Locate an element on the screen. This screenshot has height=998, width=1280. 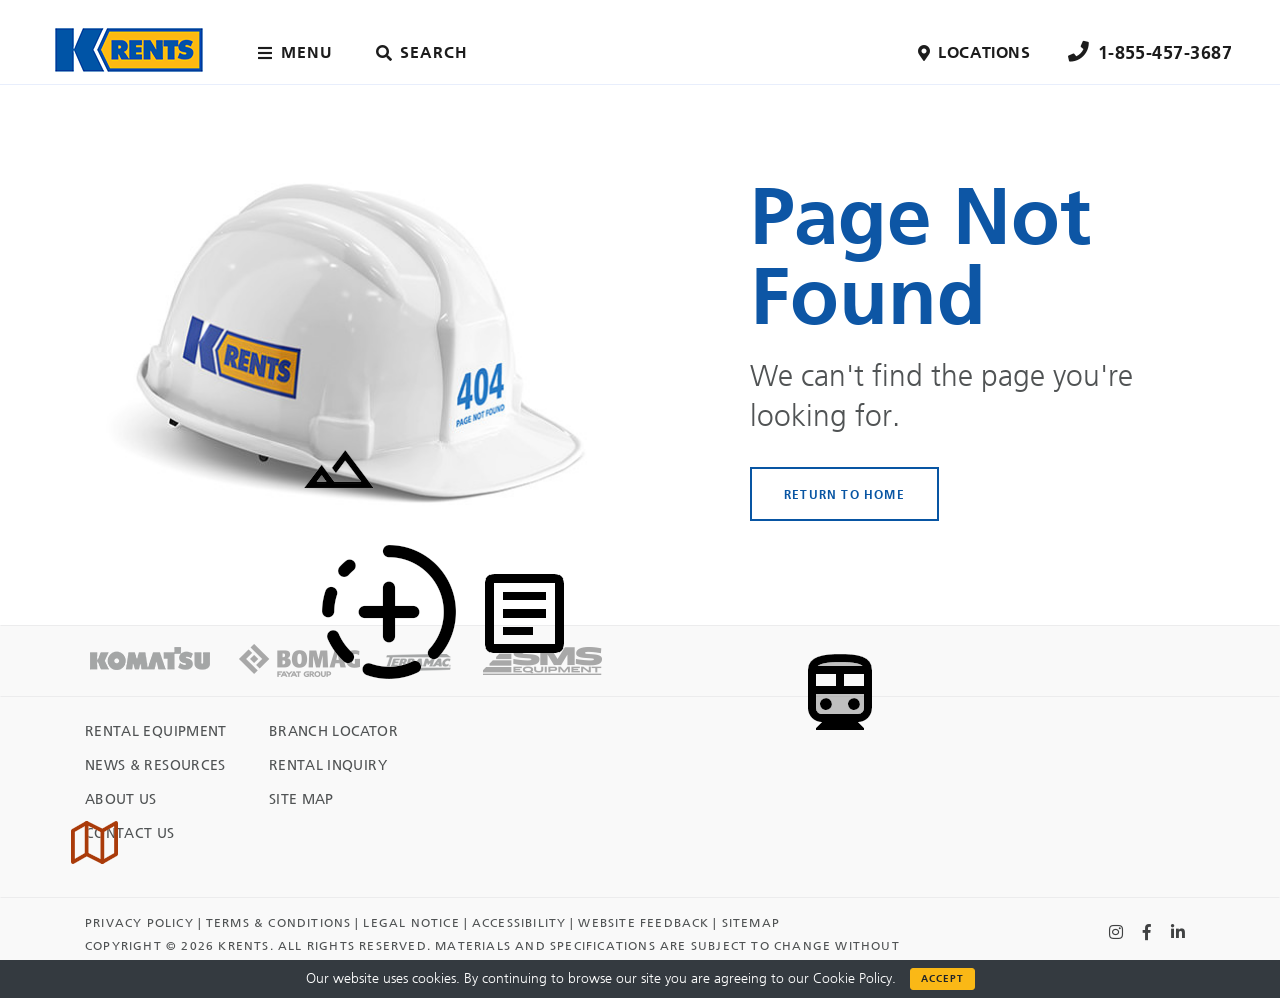
get public transit directions is located at coordinates (840, 694).